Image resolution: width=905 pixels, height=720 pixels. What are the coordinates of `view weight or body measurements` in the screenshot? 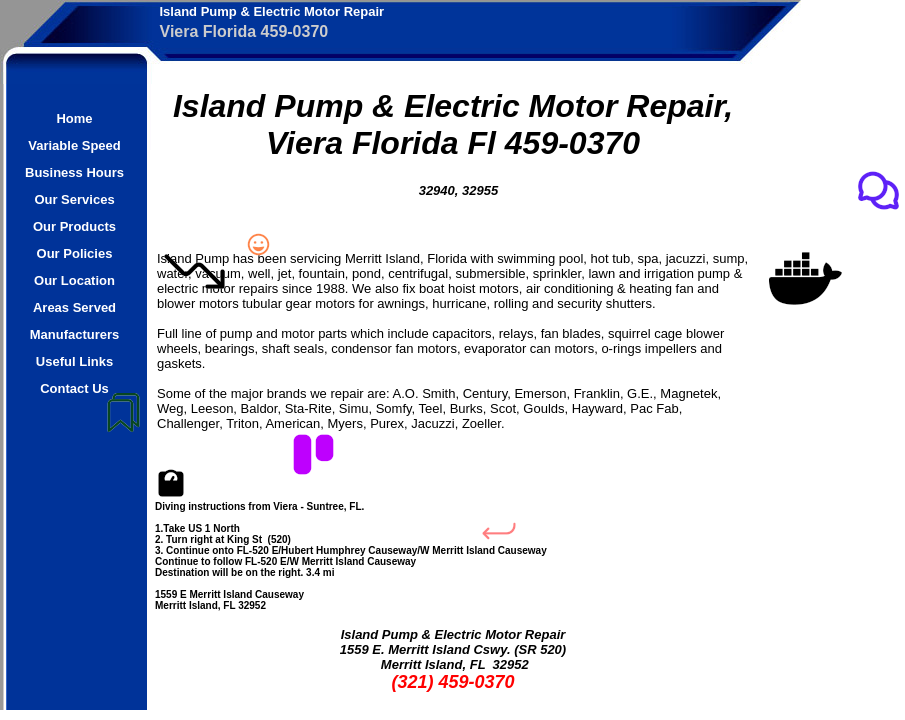 It's located at (171, 484).